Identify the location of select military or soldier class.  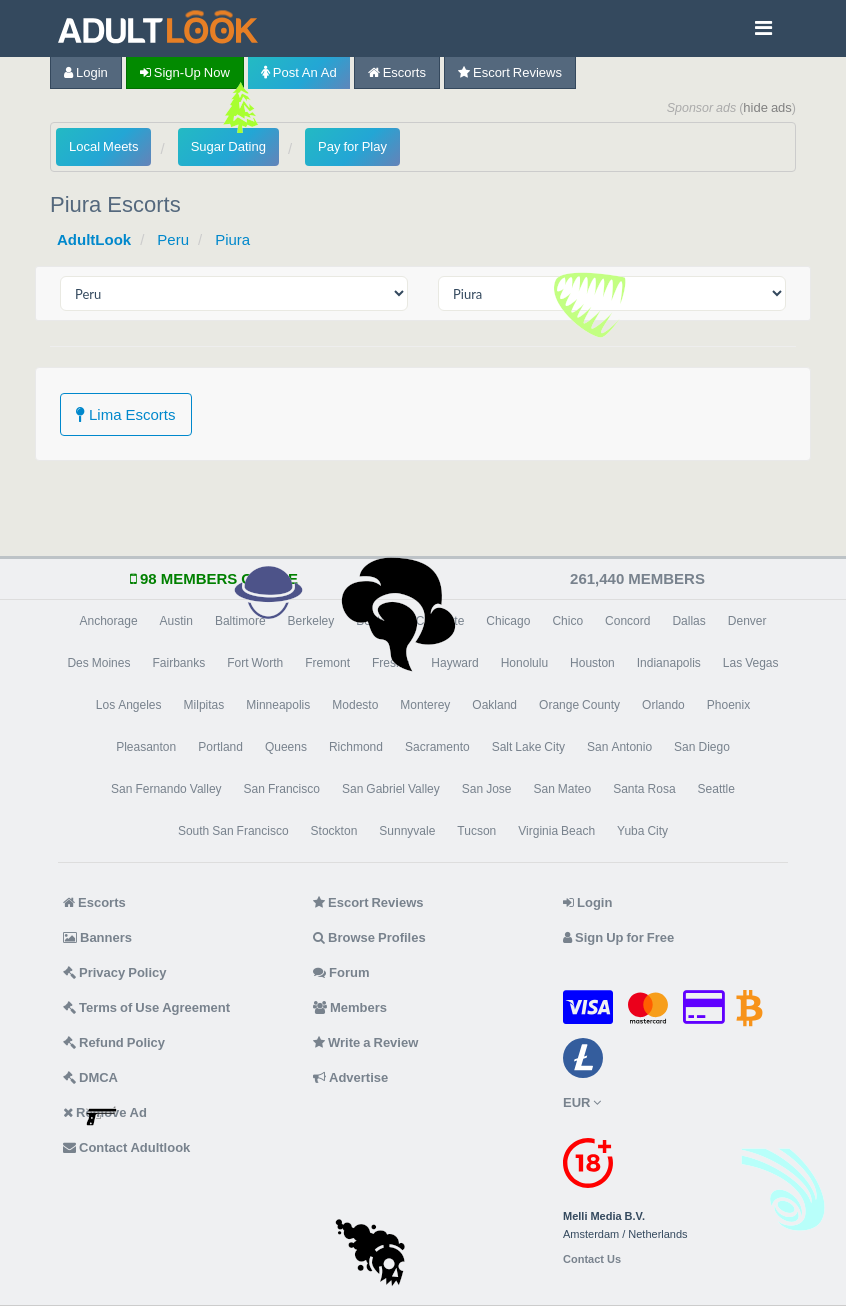
(268, 593).